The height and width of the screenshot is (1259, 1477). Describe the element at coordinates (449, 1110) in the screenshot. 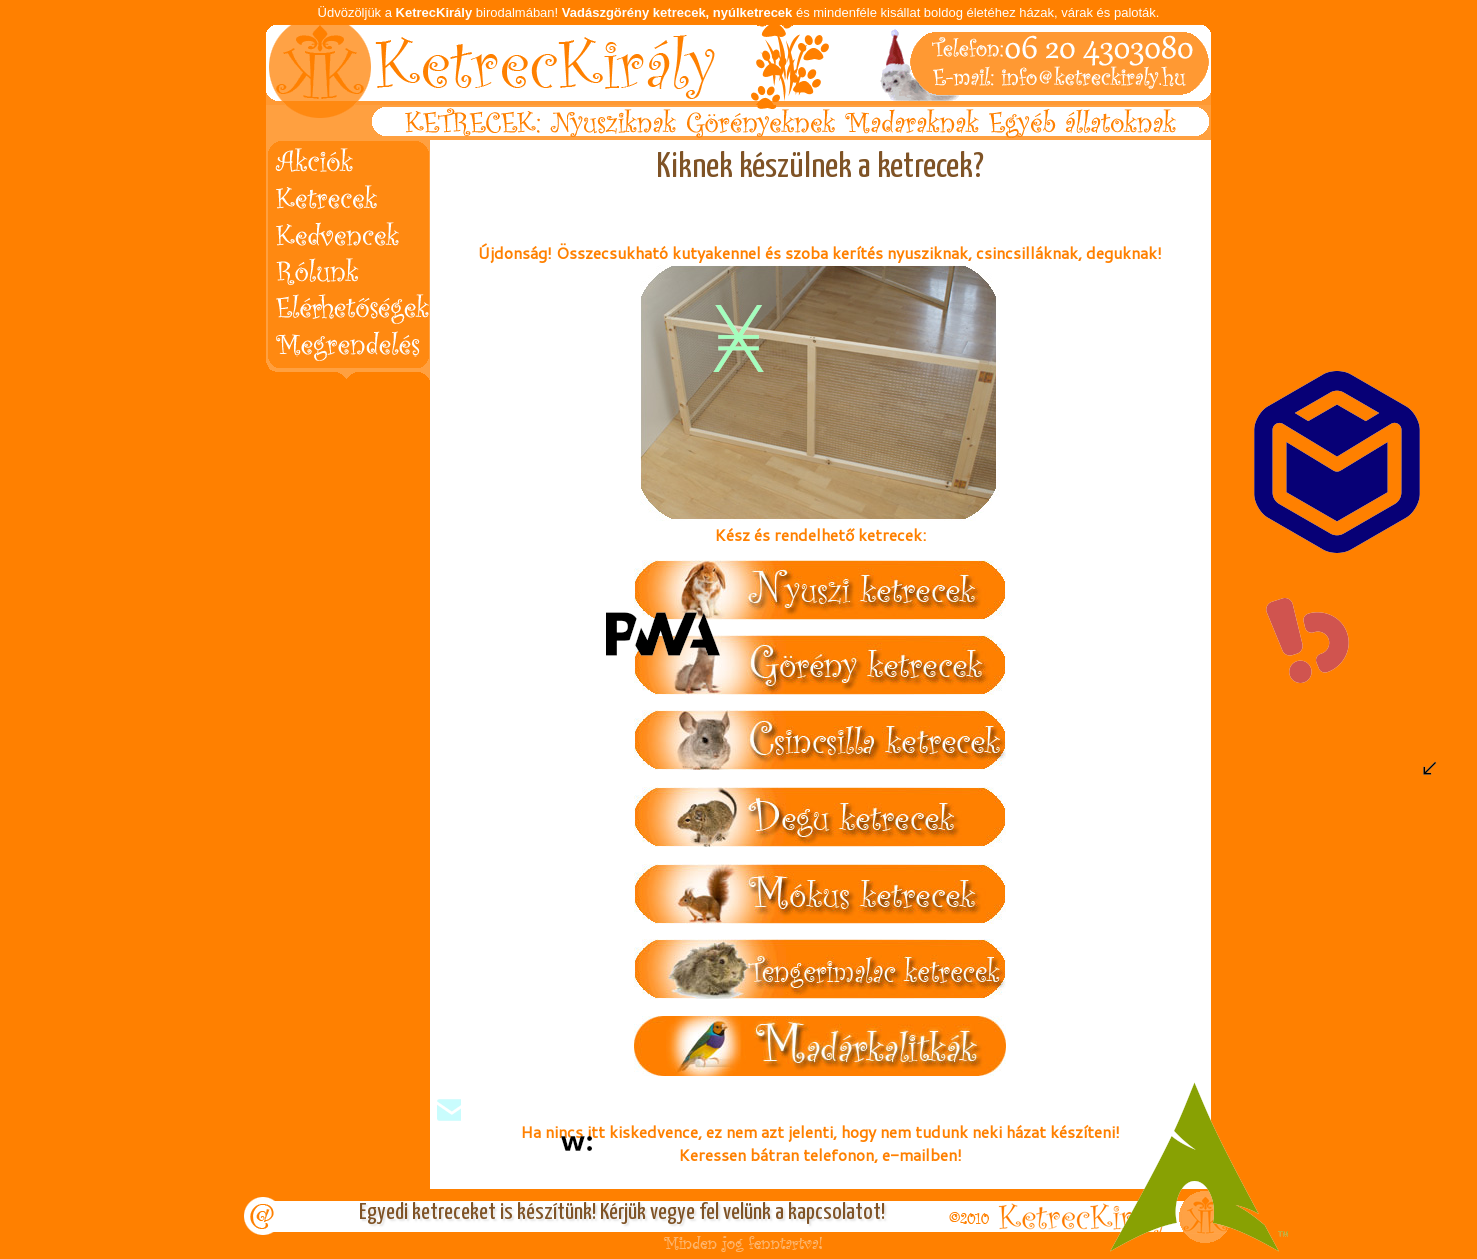

I see `mailbox.org email service logo` at that location.